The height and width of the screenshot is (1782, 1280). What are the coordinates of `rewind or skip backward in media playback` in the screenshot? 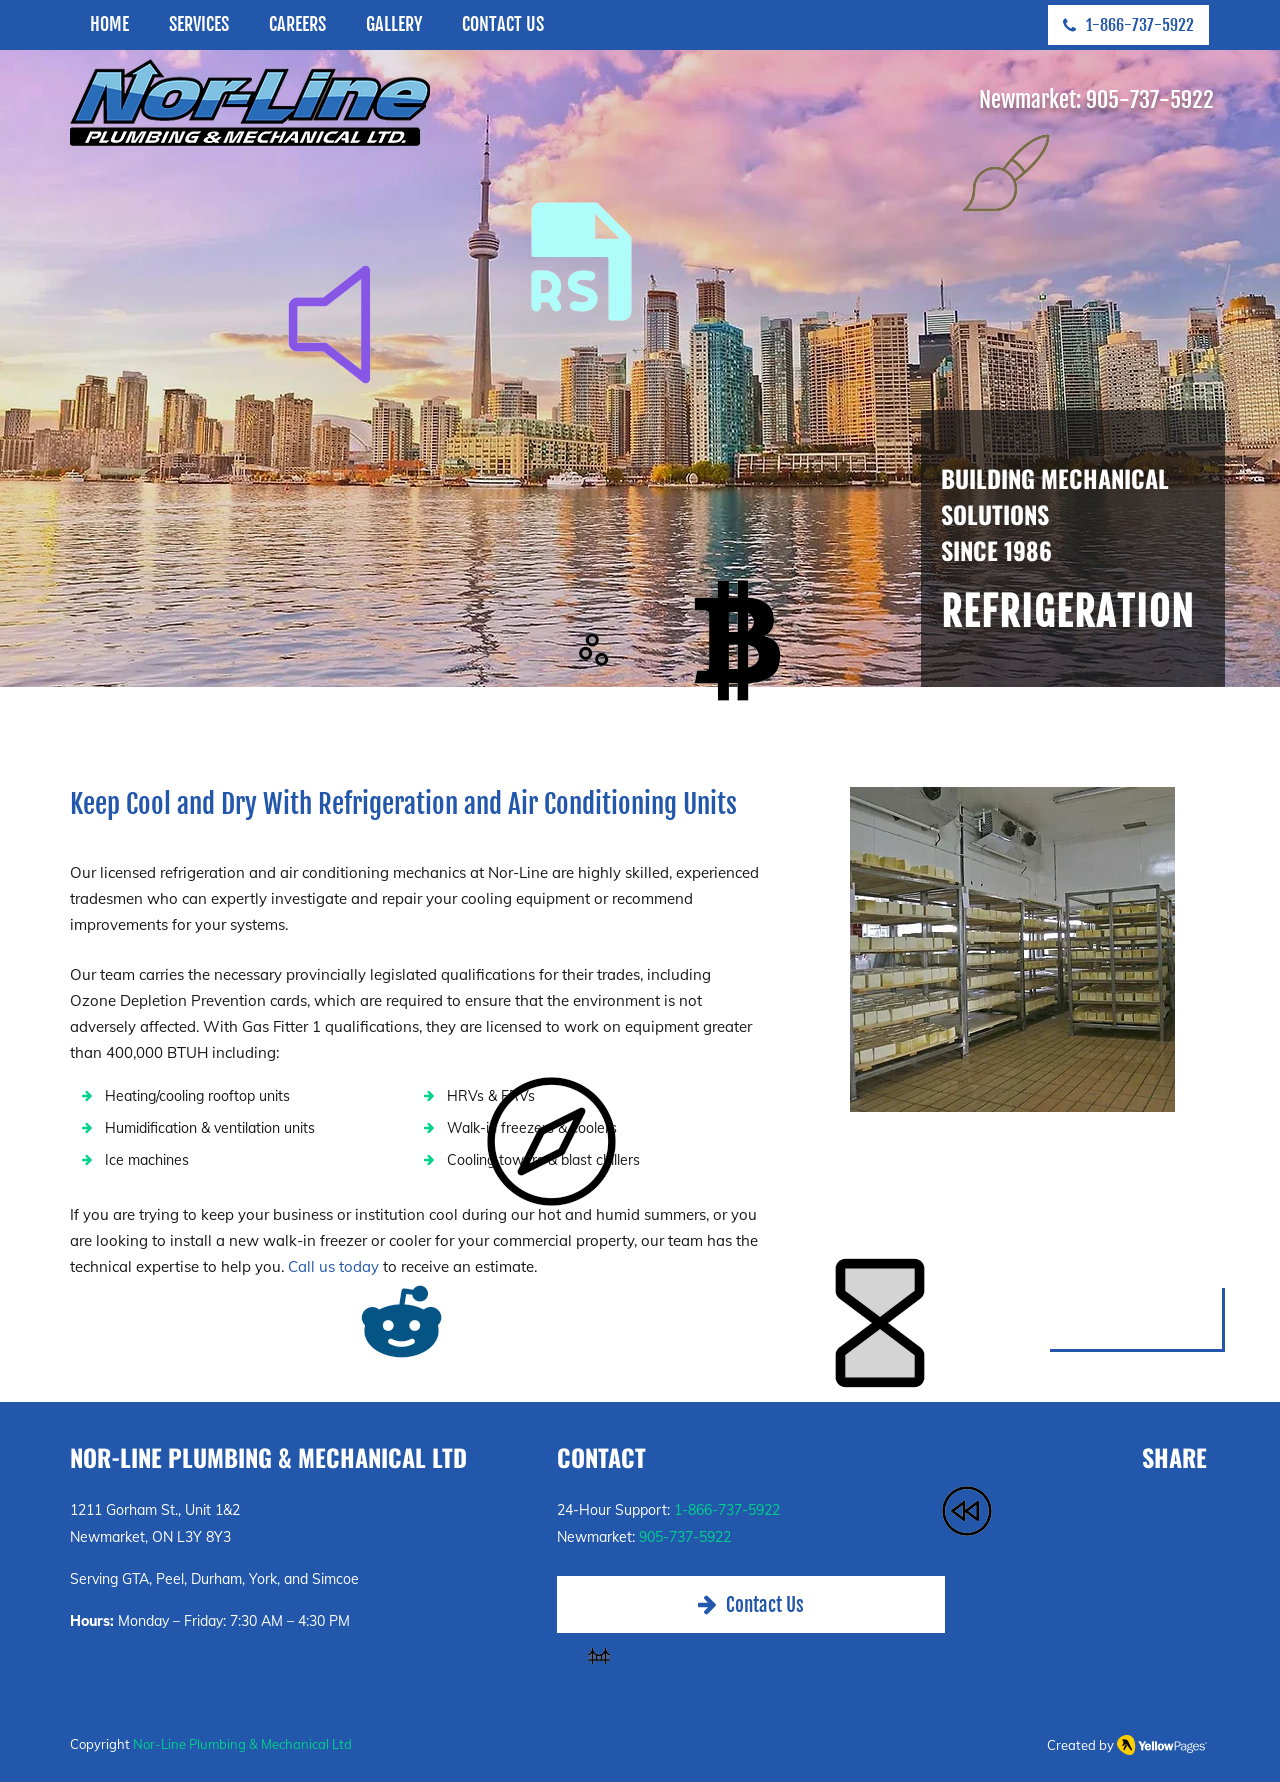 It's located at (967, 1511).